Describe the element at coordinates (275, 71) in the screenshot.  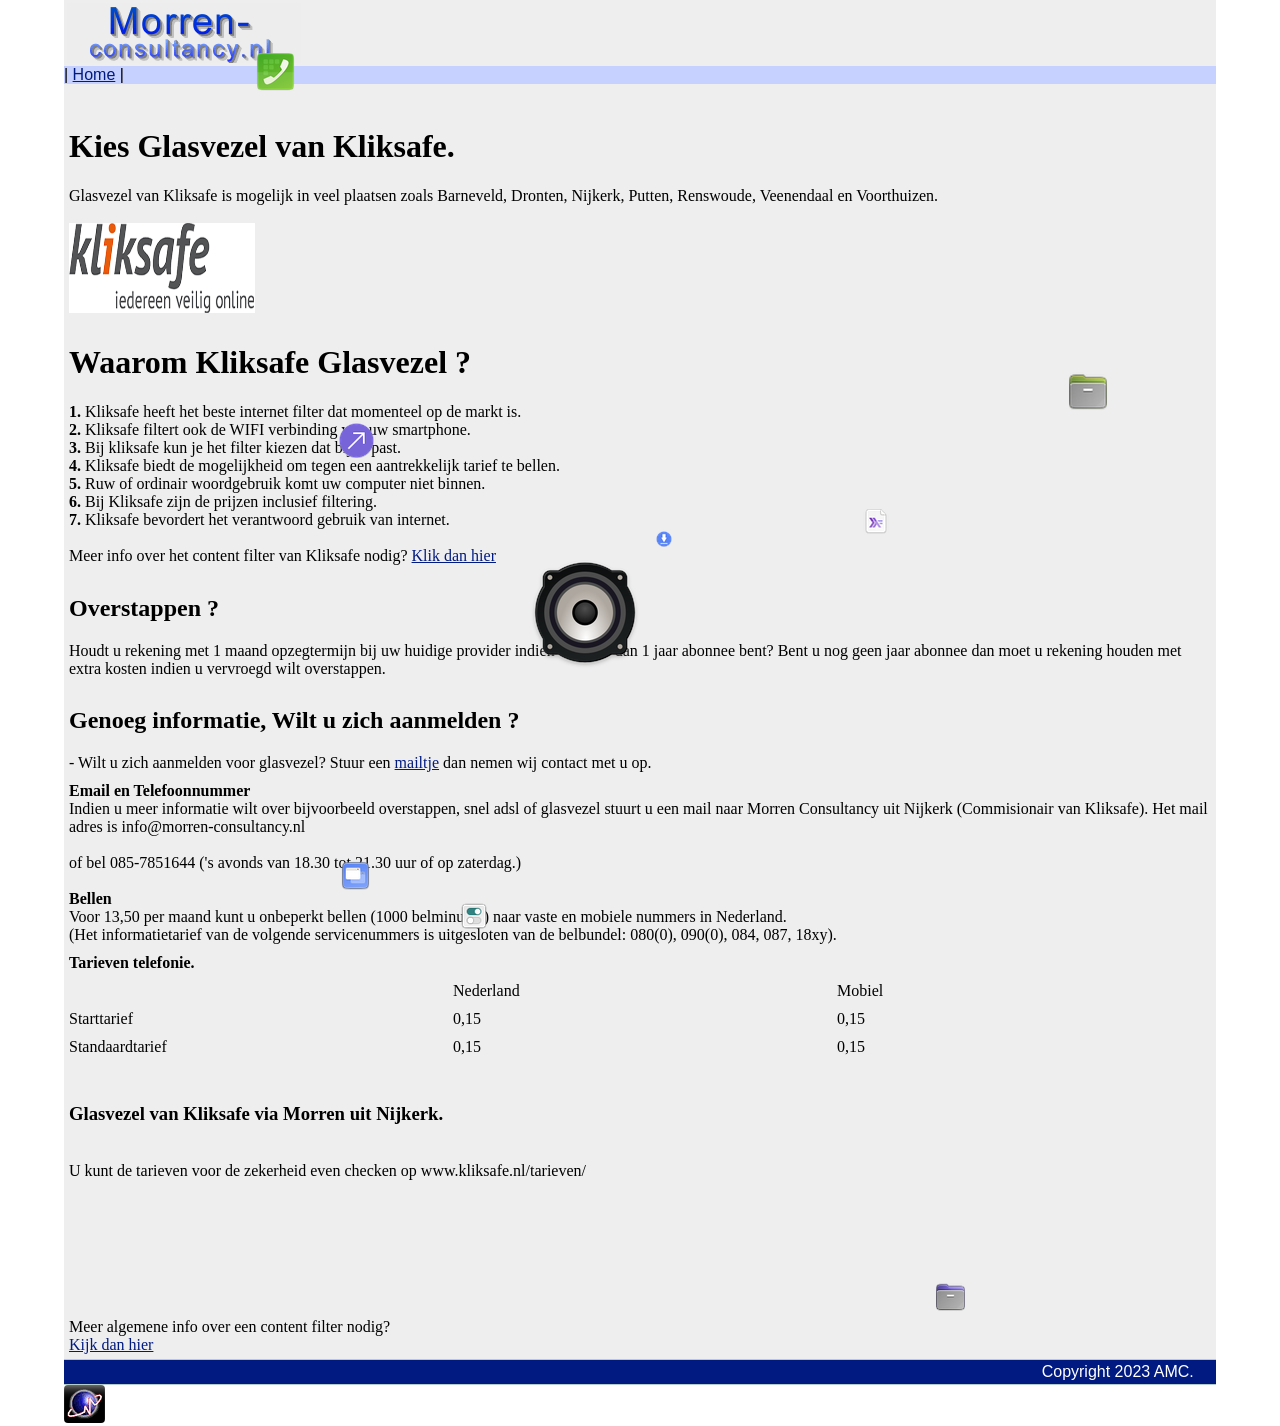
I see `open the phone or calls app` at that location.